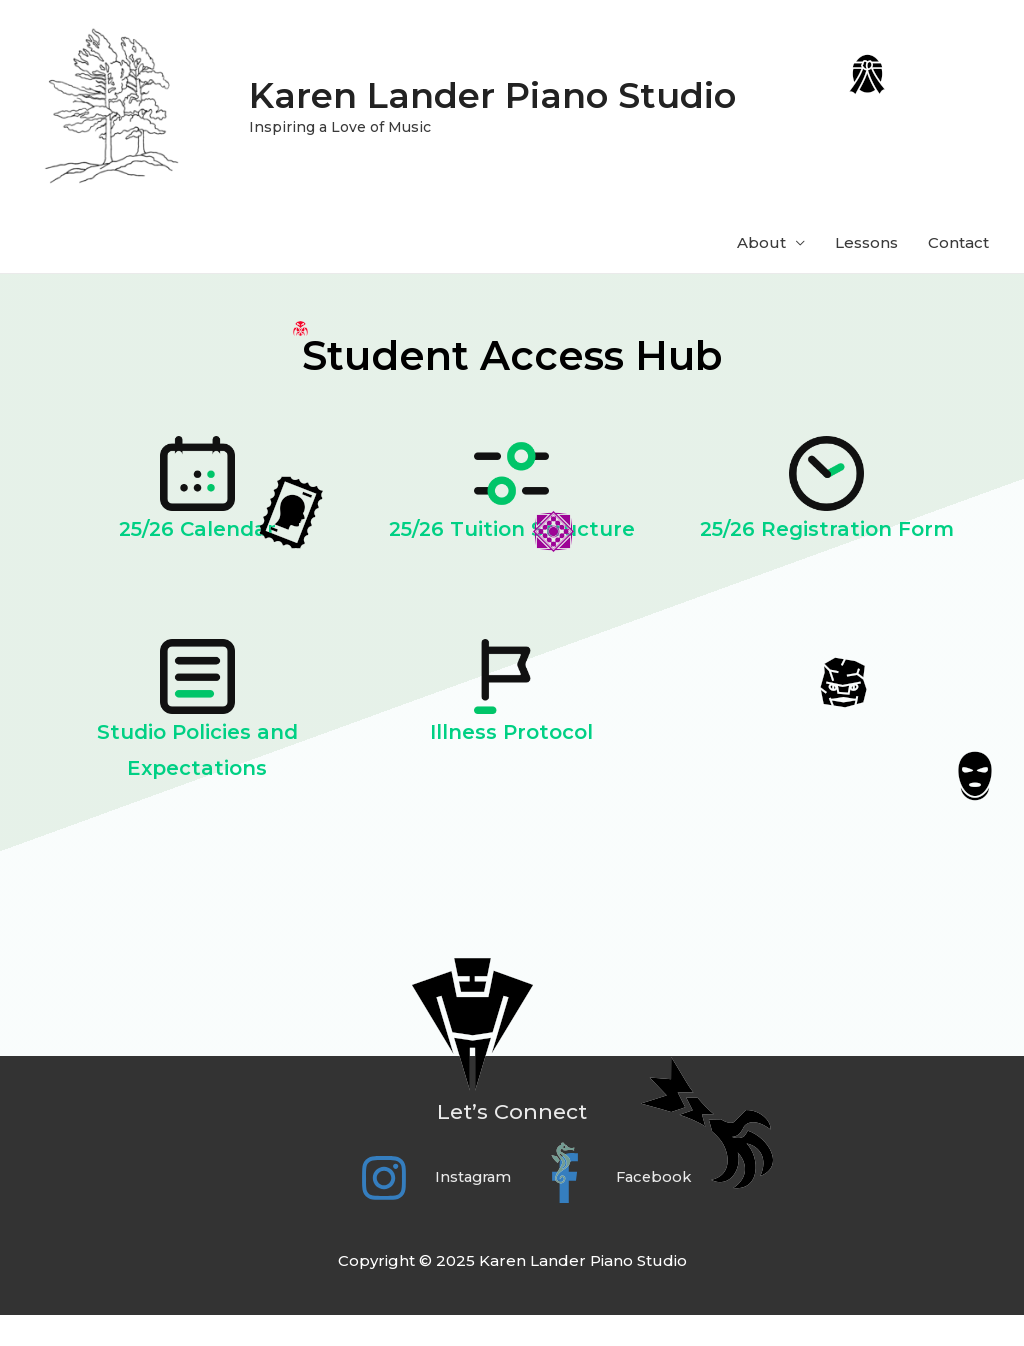 Image resolution: width=1024 pixels, height=1346 pixels. What do you see at coordinates (843, 682) in the screenshot?
I see `select golem character or unit` at bounding box center [843, 682].